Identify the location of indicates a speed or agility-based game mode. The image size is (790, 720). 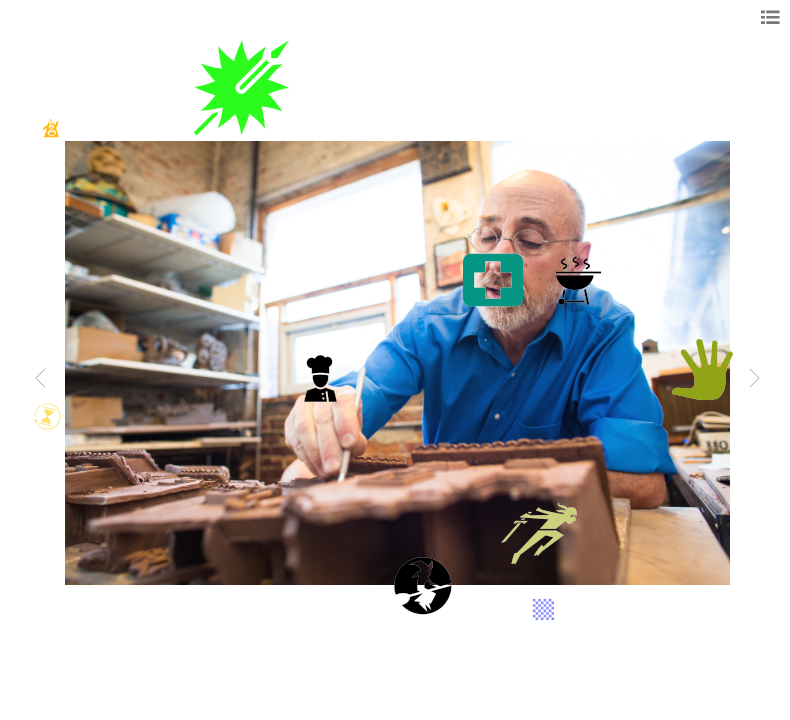
(539, 534).